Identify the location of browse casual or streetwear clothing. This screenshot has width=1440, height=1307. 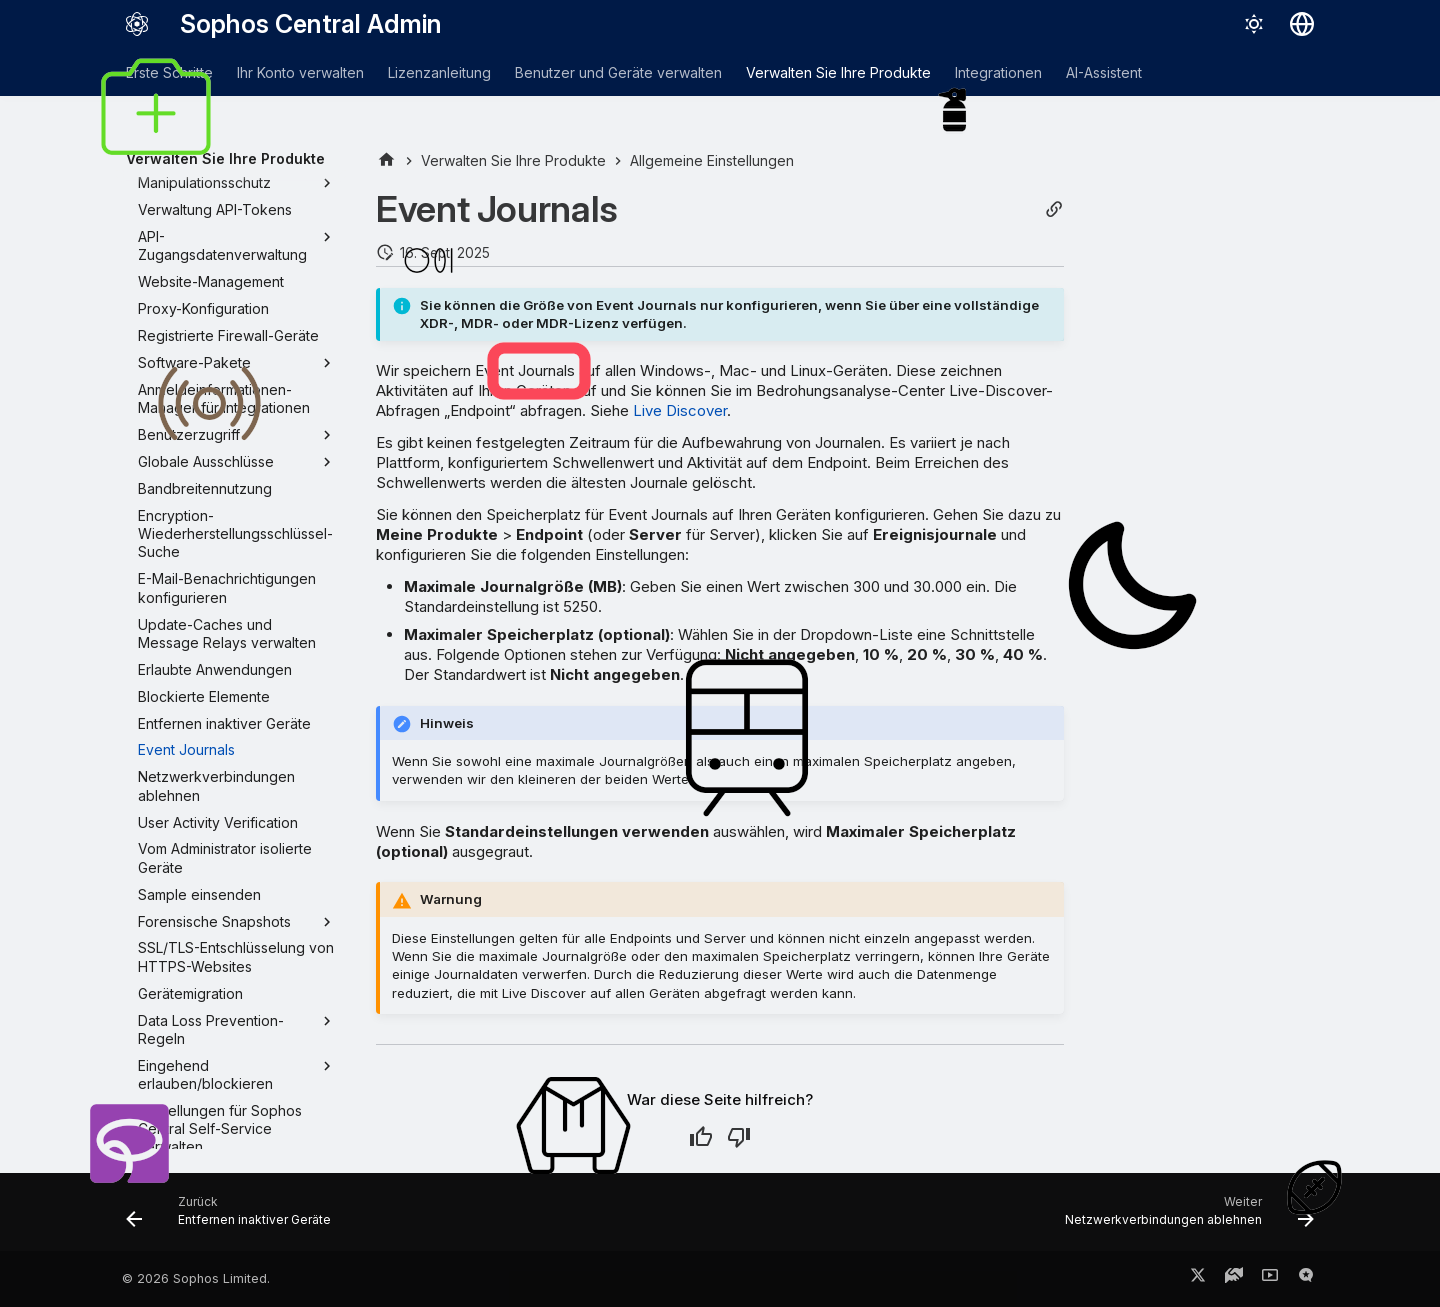
(573, 1125).